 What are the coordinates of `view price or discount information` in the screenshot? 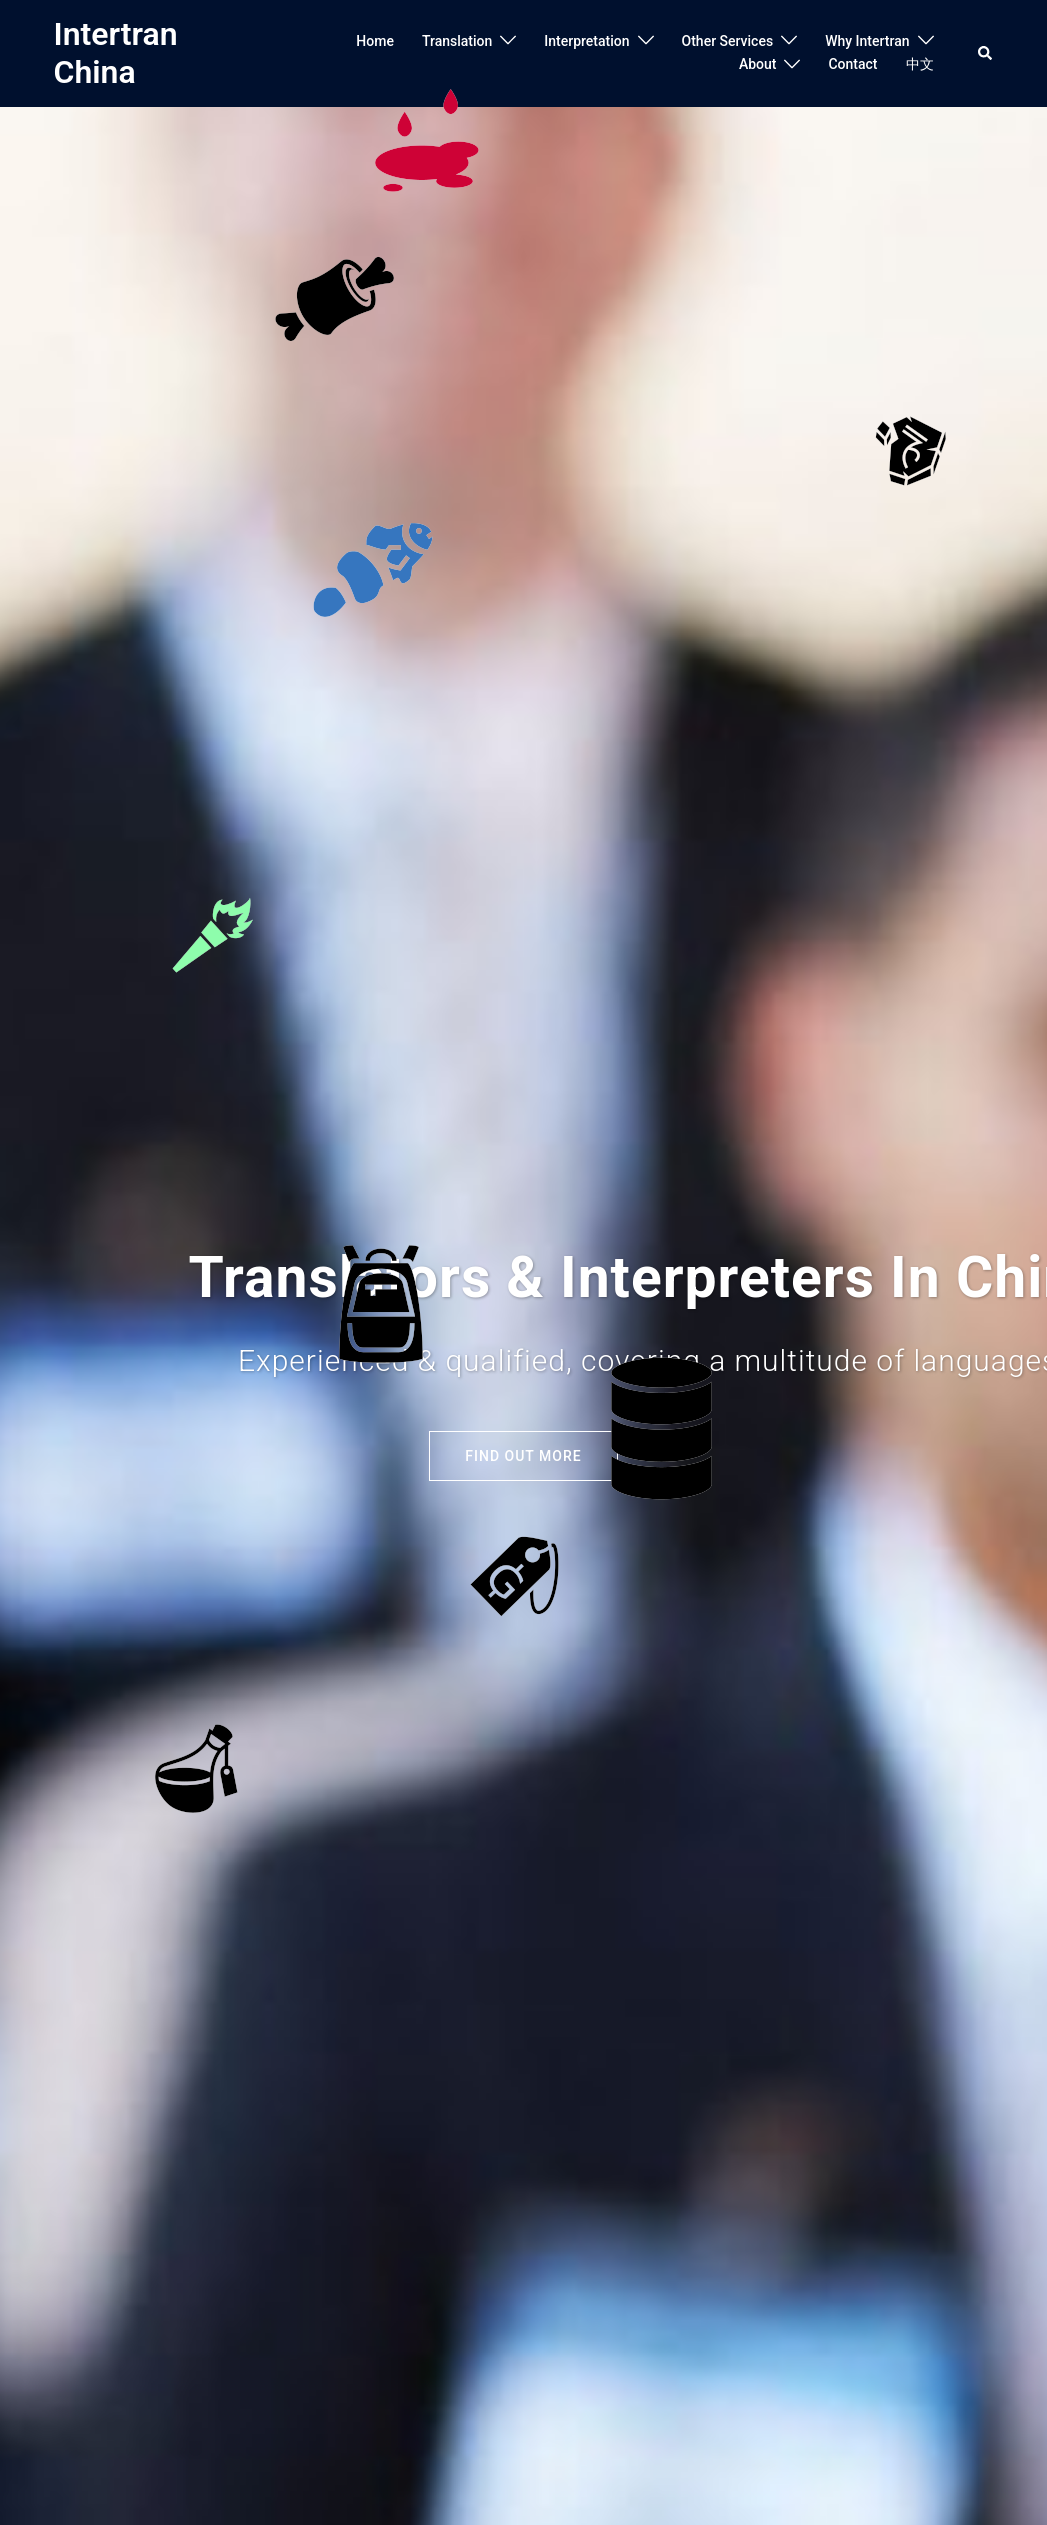 It's located at (514, 1576).